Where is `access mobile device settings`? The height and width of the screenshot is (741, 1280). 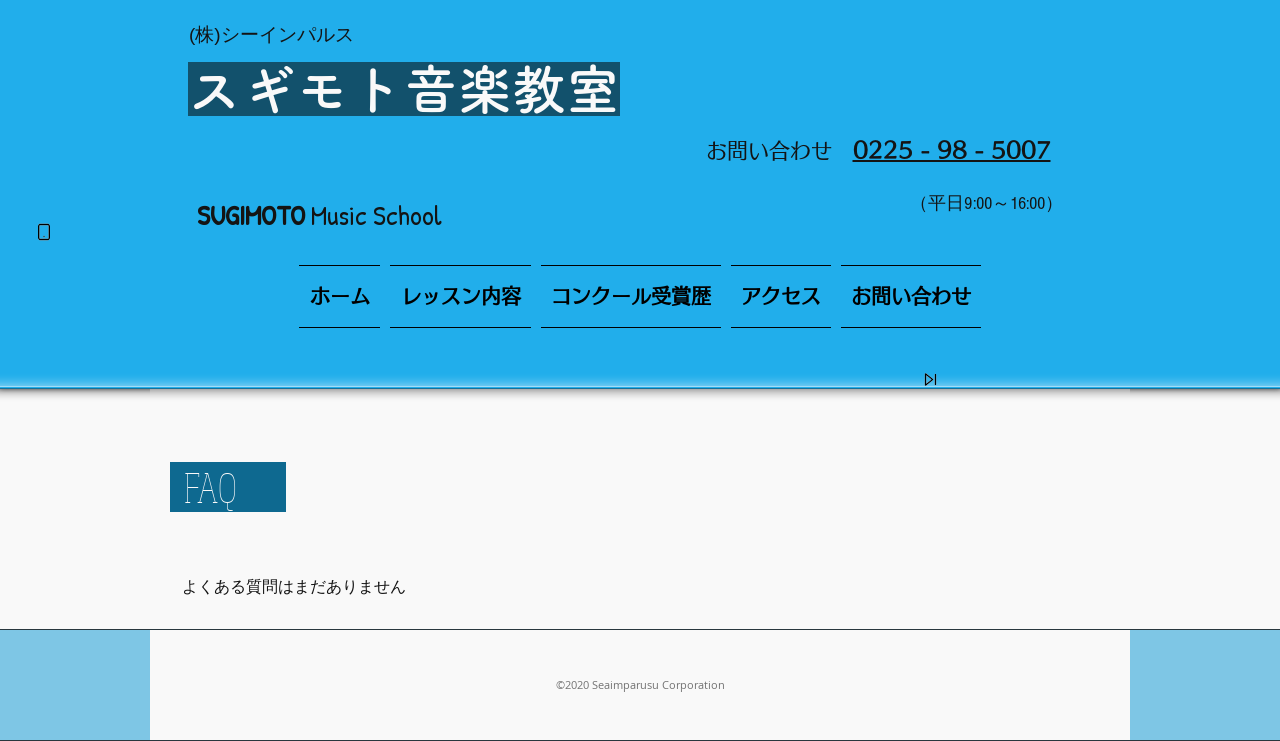
access mobile device settings is located at coordinates (44, 232).